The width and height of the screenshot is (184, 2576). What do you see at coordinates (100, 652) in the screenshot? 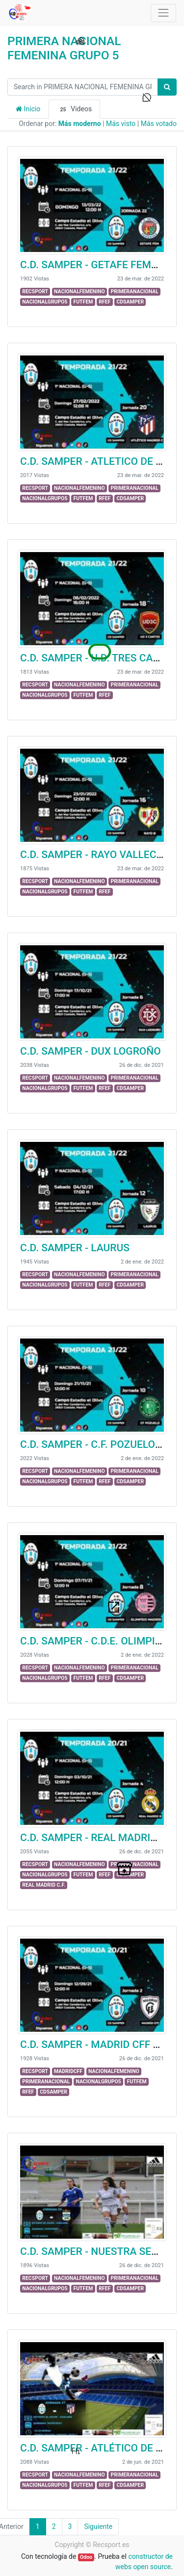
I see `medication or pill tracker` at bounding box center [100, 652].